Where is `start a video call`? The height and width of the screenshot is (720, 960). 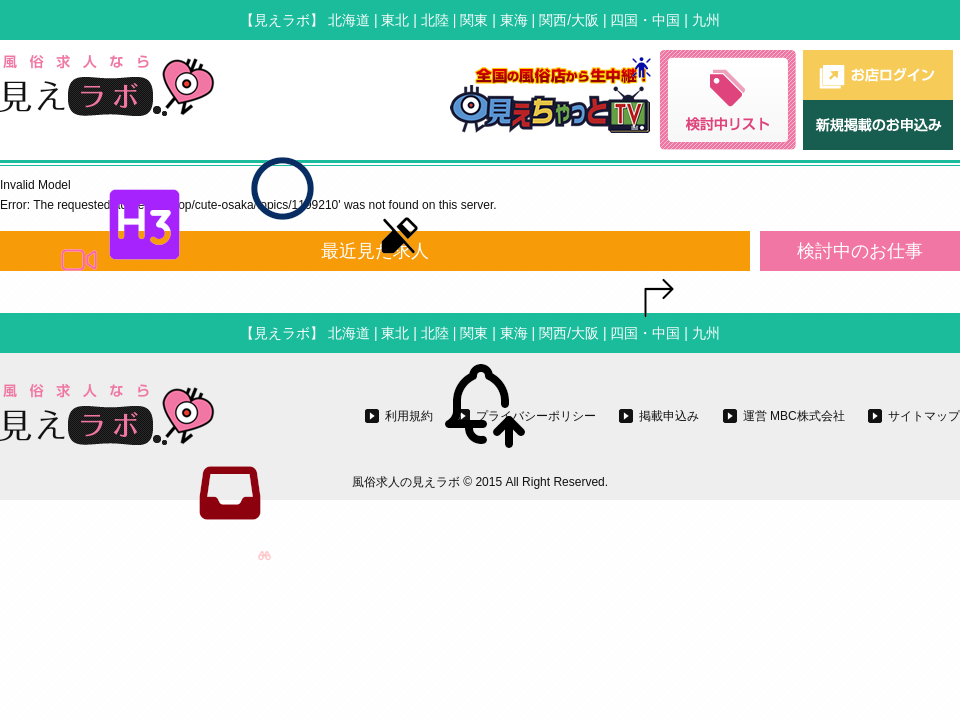 start a video call is located at coordinates (79, 260).